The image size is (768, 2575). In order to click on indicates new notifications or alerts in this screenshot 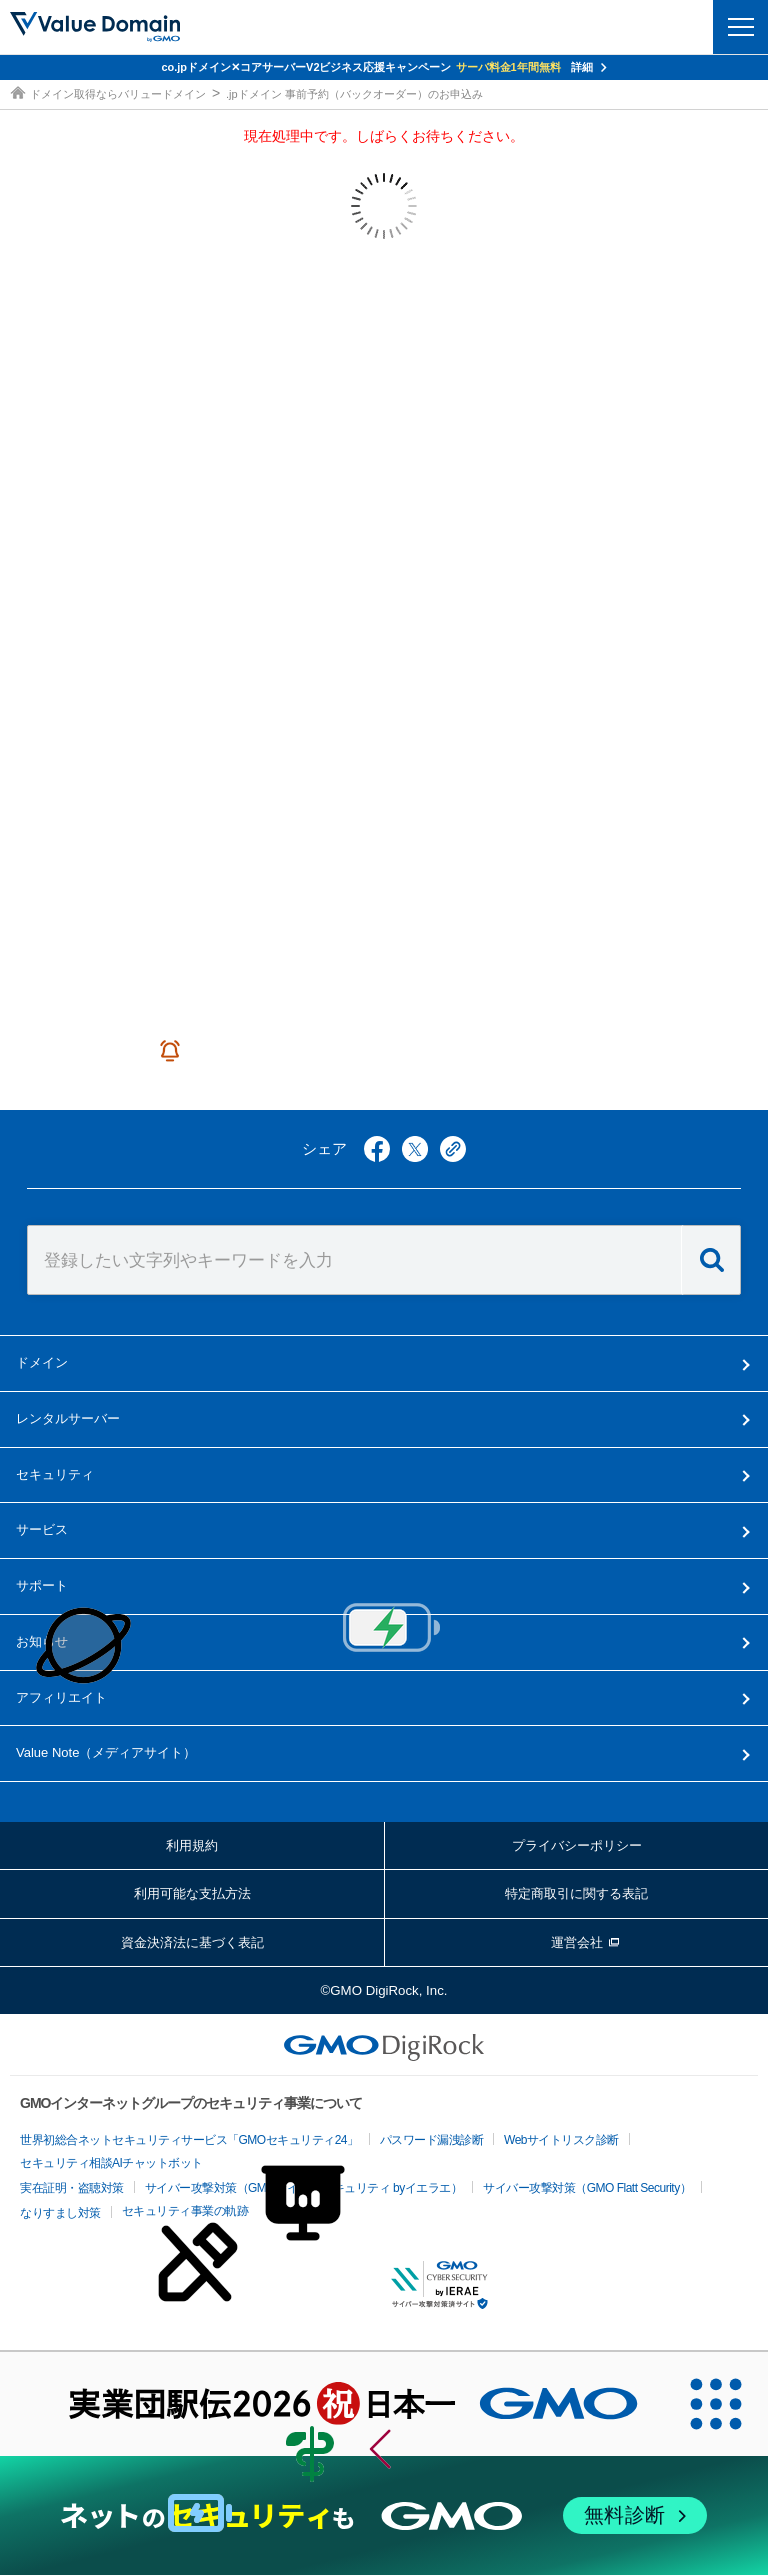, I will do `click(170, 1051)`.